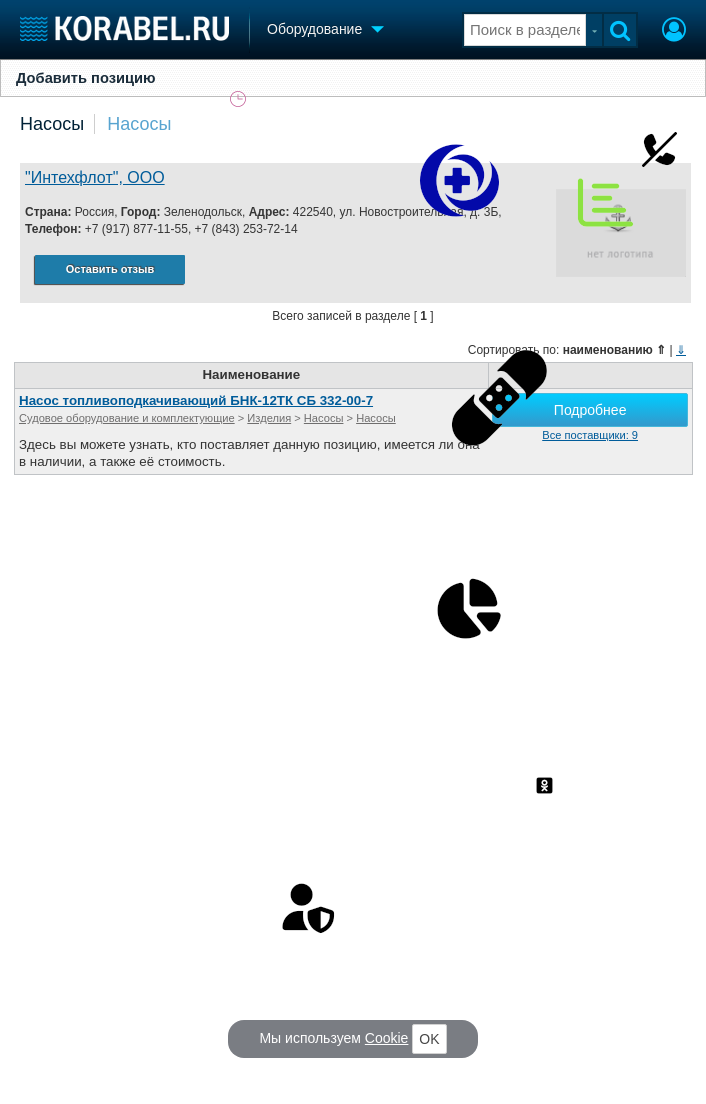  Describe the element at coordinates (459, 180) in the screenshot. I see `medrt brand logo` at that location.